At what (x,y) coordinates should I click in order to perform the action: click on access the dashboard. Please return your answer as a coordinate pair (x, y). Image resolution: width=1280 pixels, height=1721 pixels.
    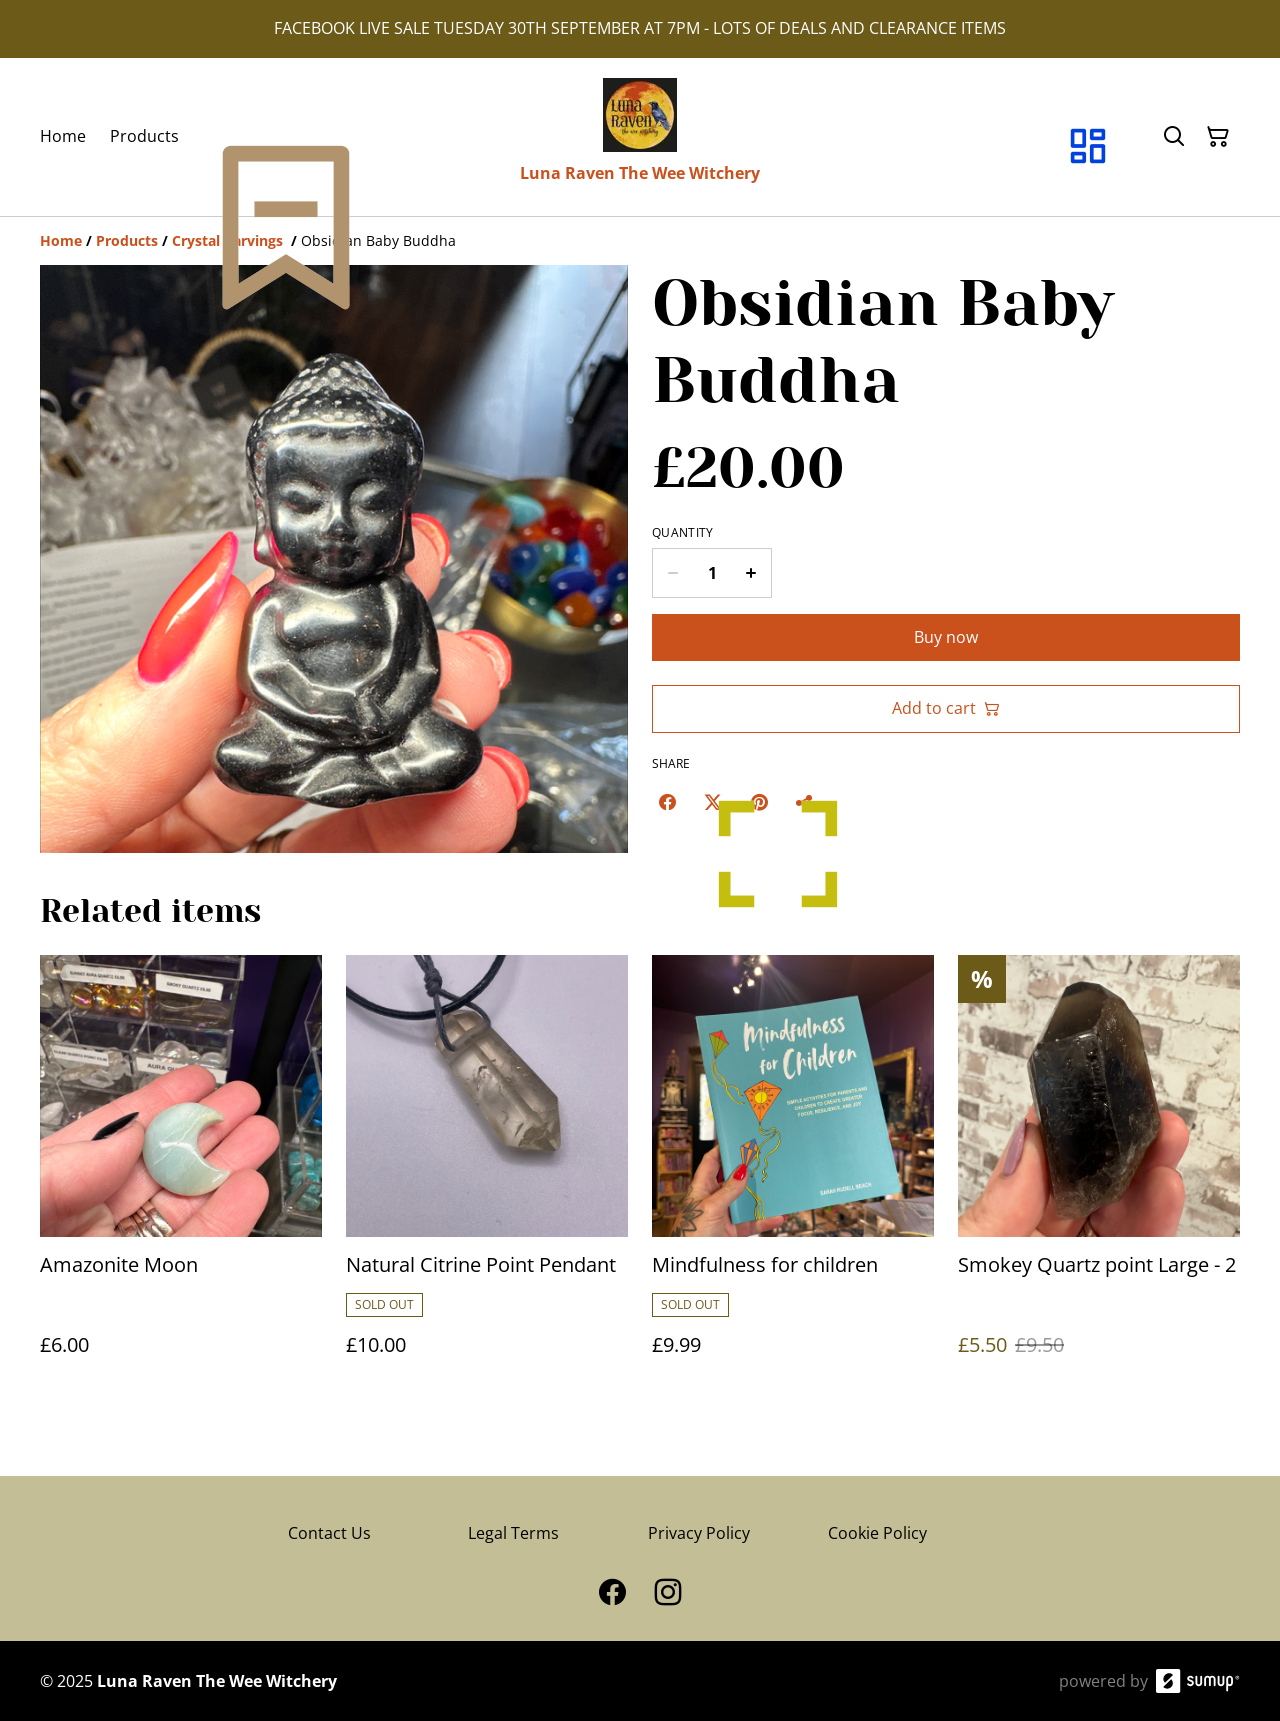
    Looking at the image, I should click on (1088, 146).